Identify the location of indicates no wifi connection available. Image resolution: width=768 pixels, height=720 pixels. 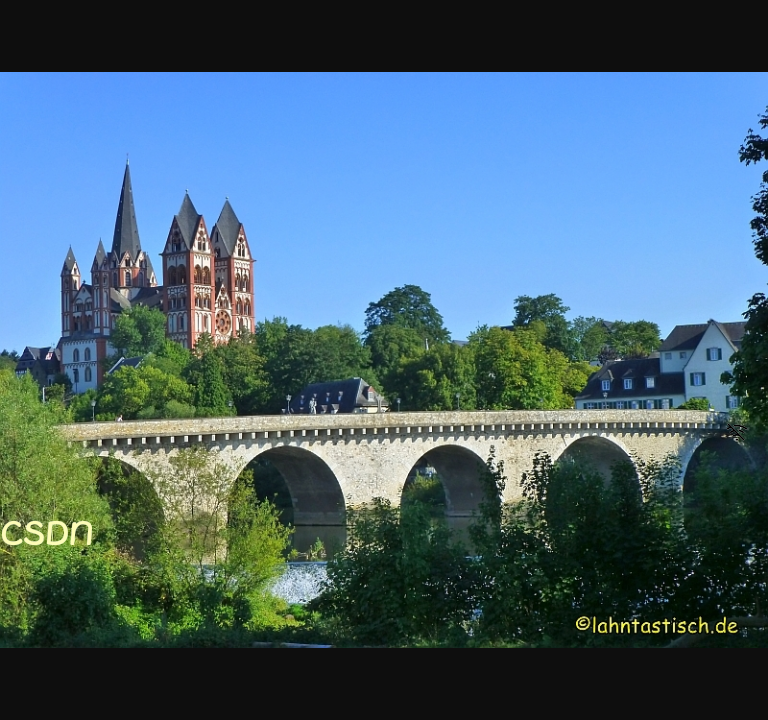
(737, 433).